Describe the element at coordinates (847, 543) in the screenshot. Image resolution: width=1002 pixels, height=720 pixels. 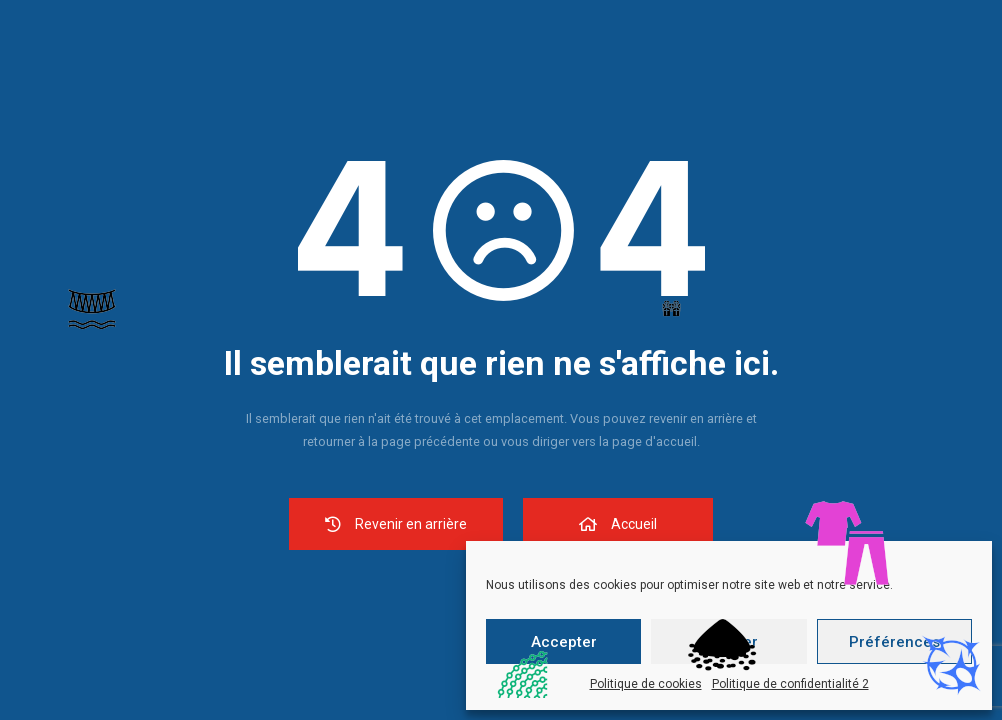
I see `browse clothing items or wardrobe` at that location.